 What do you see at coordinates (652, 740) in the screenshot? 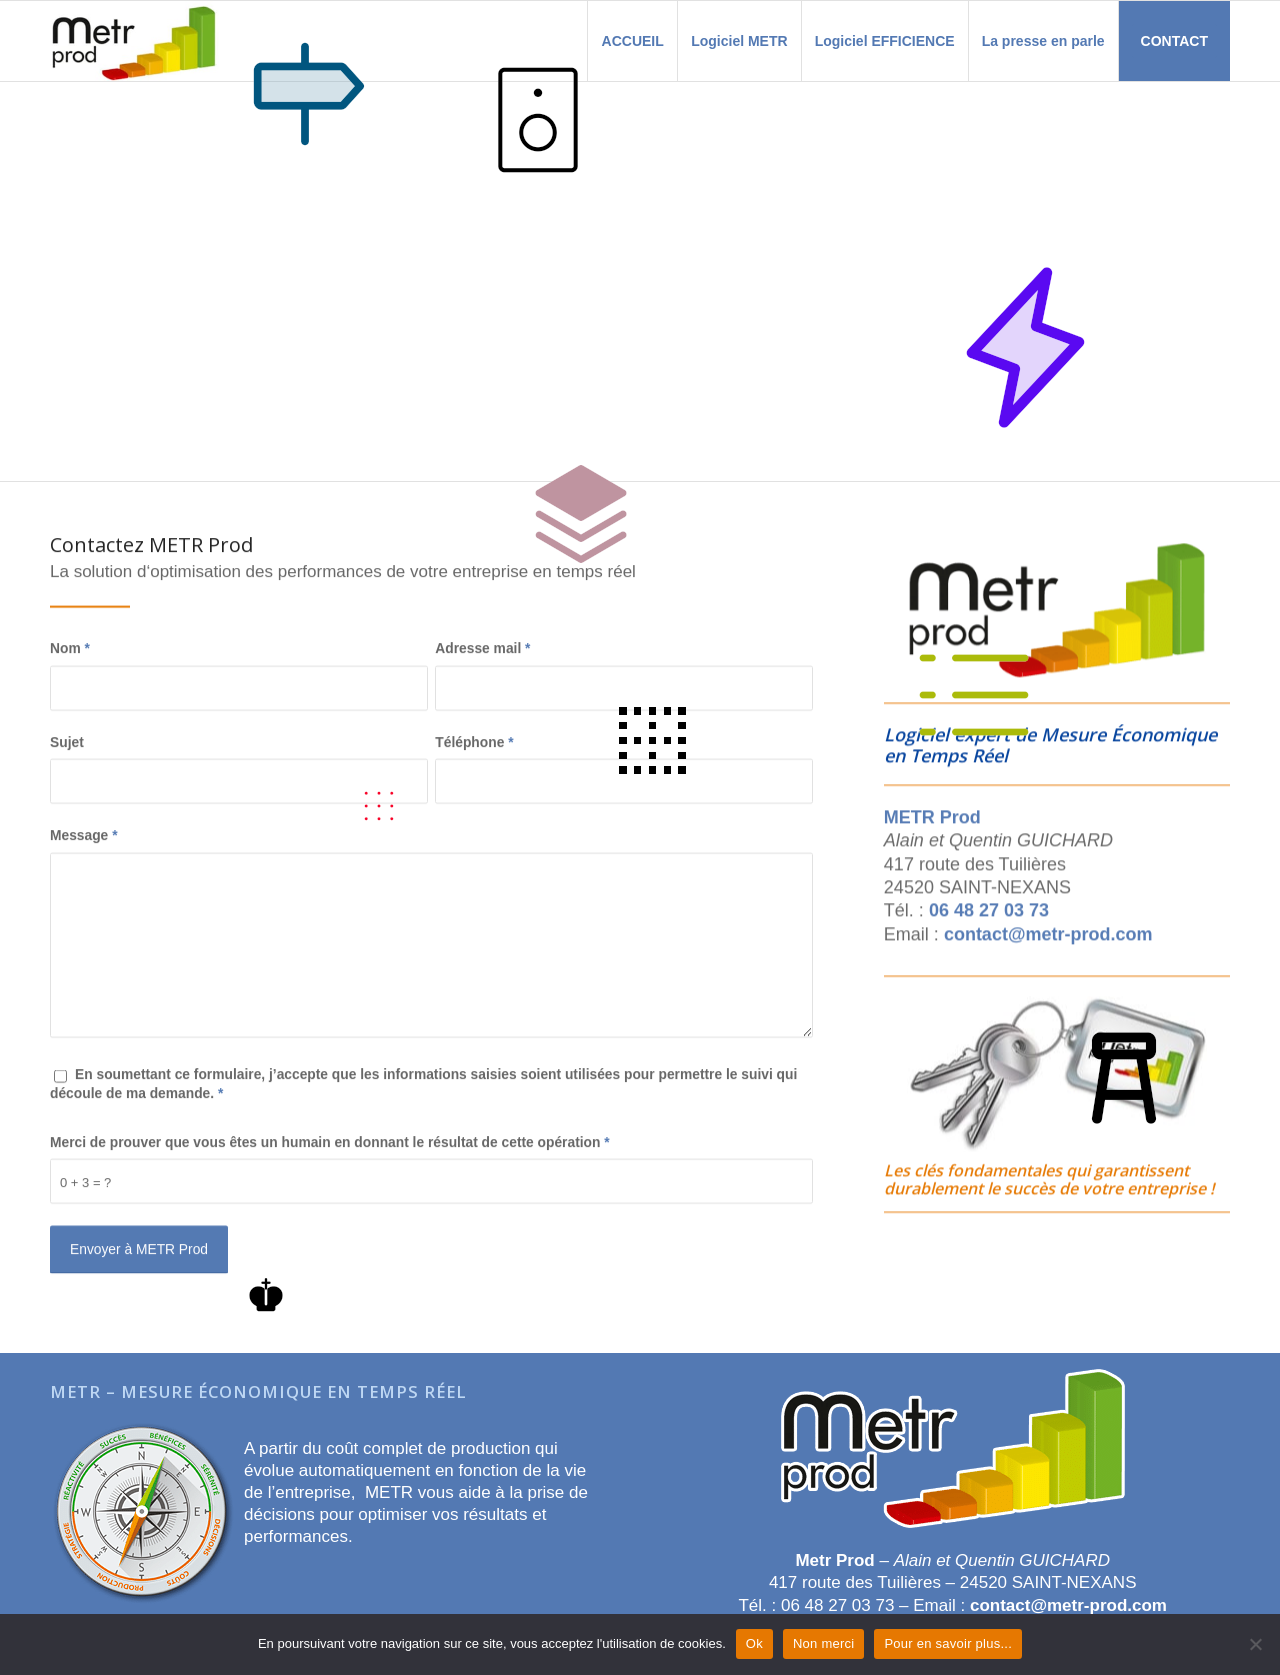
I see `remove all borders from a cell or table` at bounding box center [652, 740].